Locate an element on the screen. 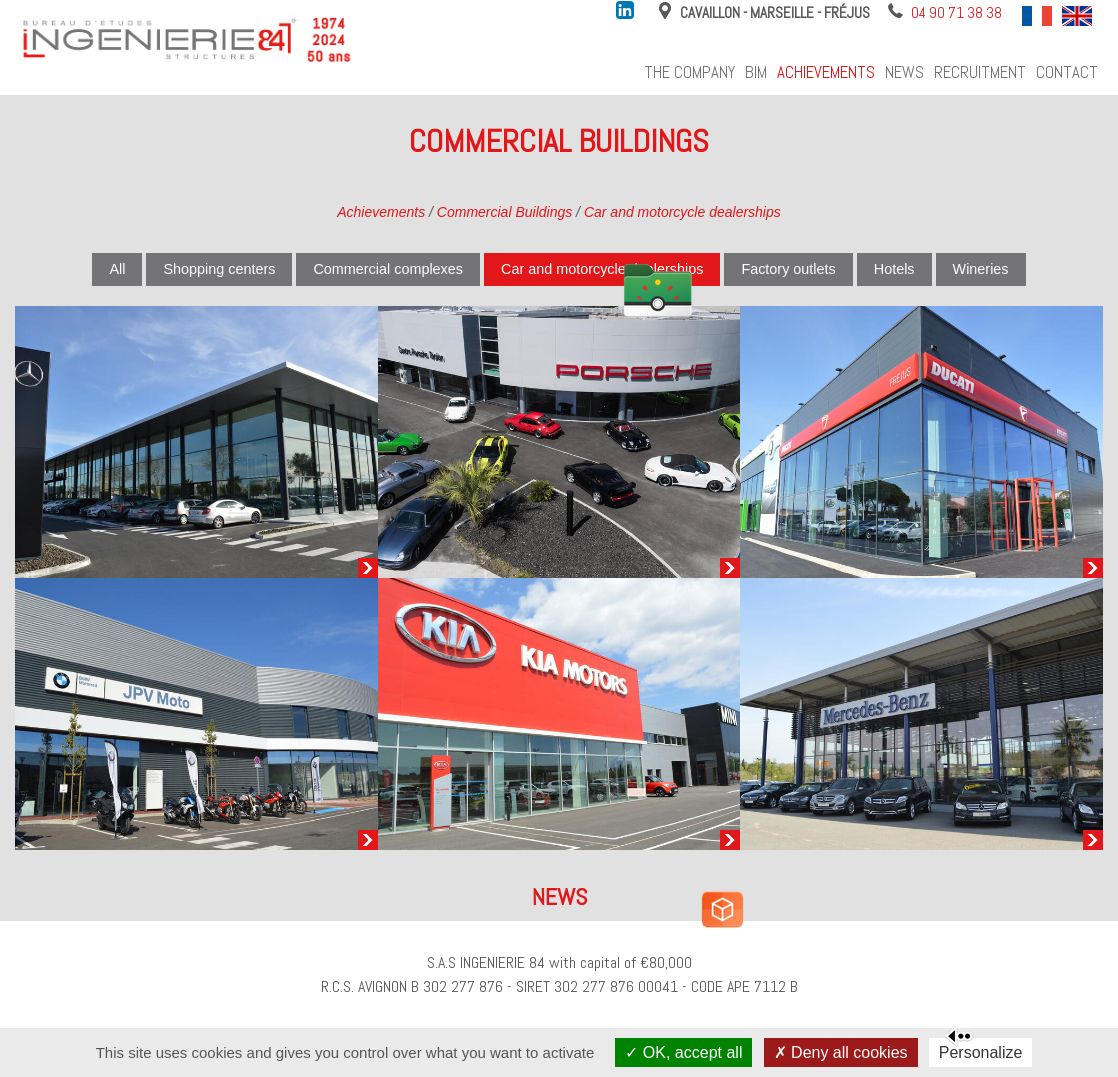 This screenshot has width=1118, height=1077. open a Blender 3D project file is located at coordinates (722, 908).